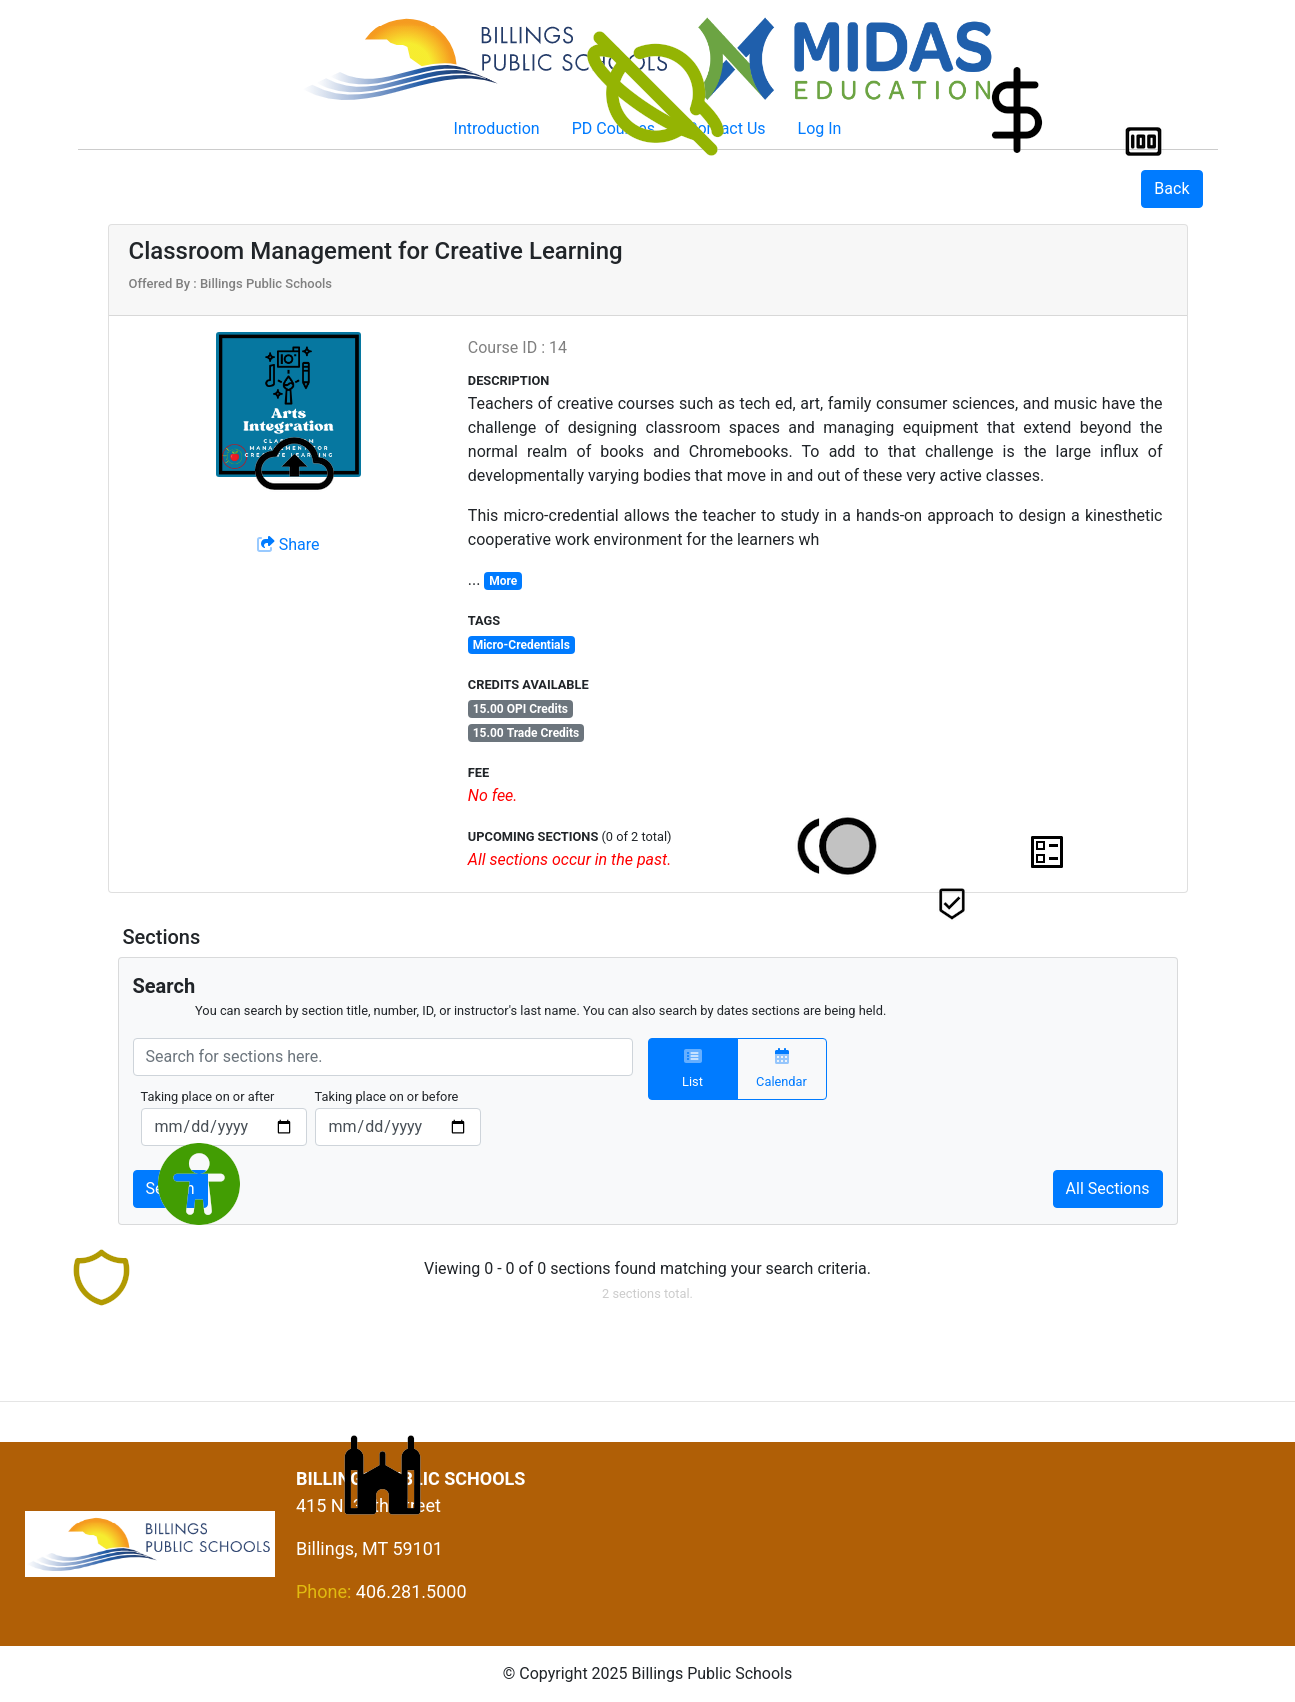  Describe the element at coordinates (952, 904) in the screenshot. I see `mark a location as visited` at that location.